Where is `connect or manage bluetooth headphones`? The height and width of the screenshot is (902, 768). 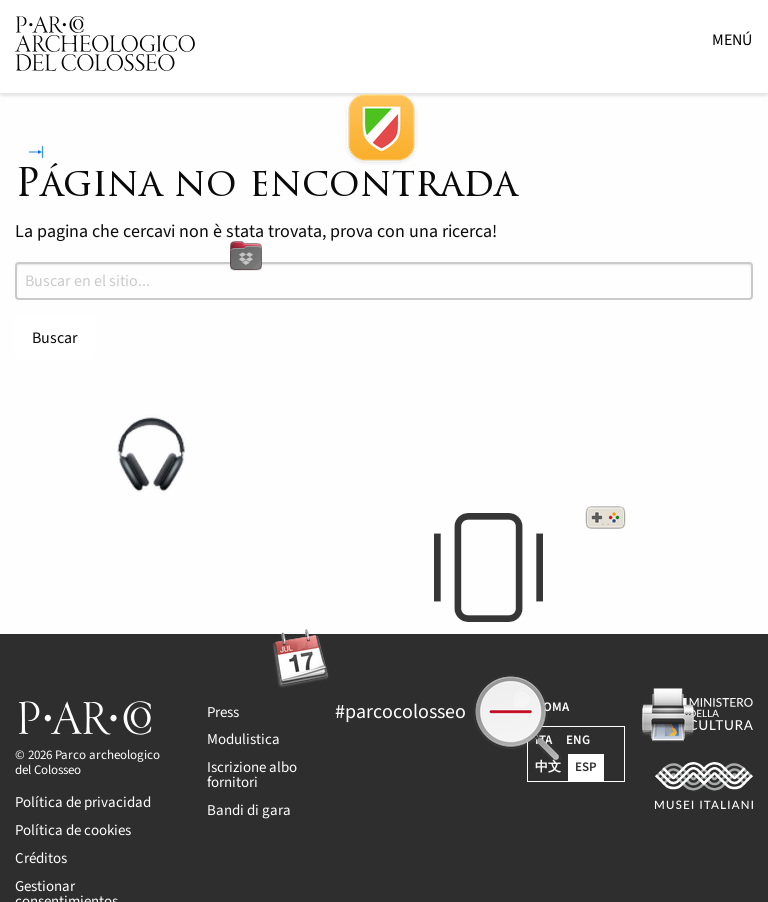
connect or manage bluetooth headphones is located at coordinates (151, 455).